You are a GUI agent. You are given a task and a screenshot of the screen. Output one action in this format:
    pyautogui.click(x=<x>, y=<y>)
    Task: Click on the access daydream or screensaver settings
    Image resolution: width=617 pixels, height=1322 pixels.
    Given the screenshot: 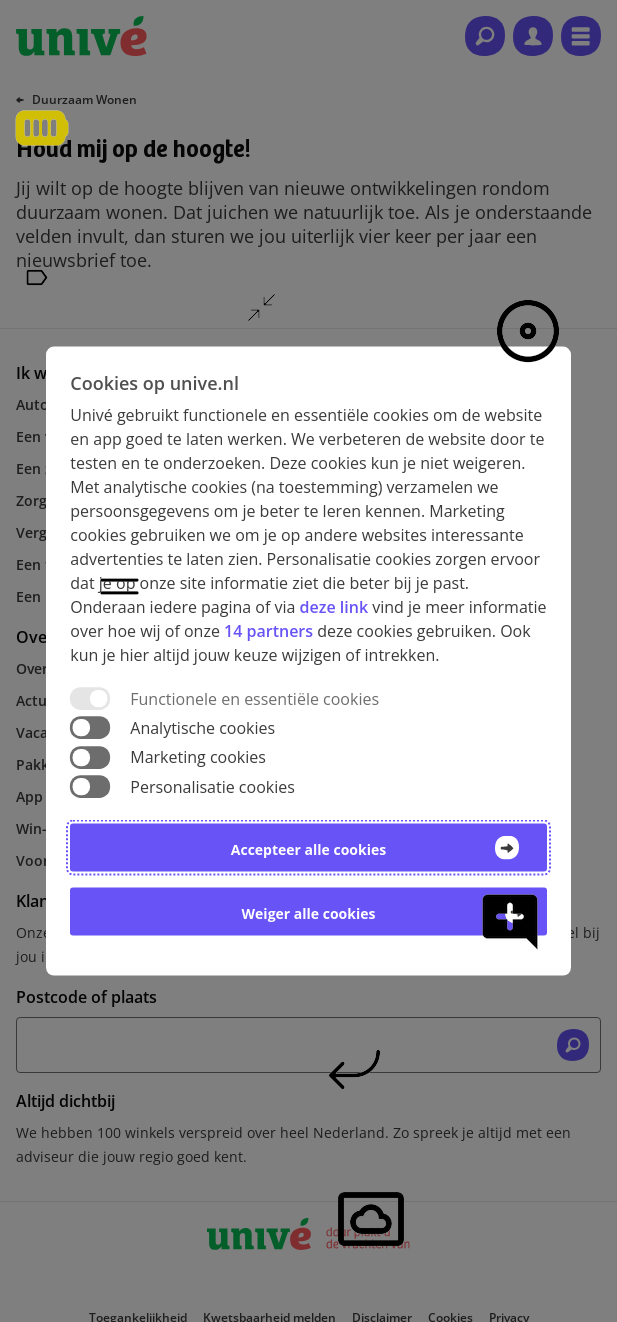 What is the action you would take?
    pyautogui.click(x=371, y=1219)
    